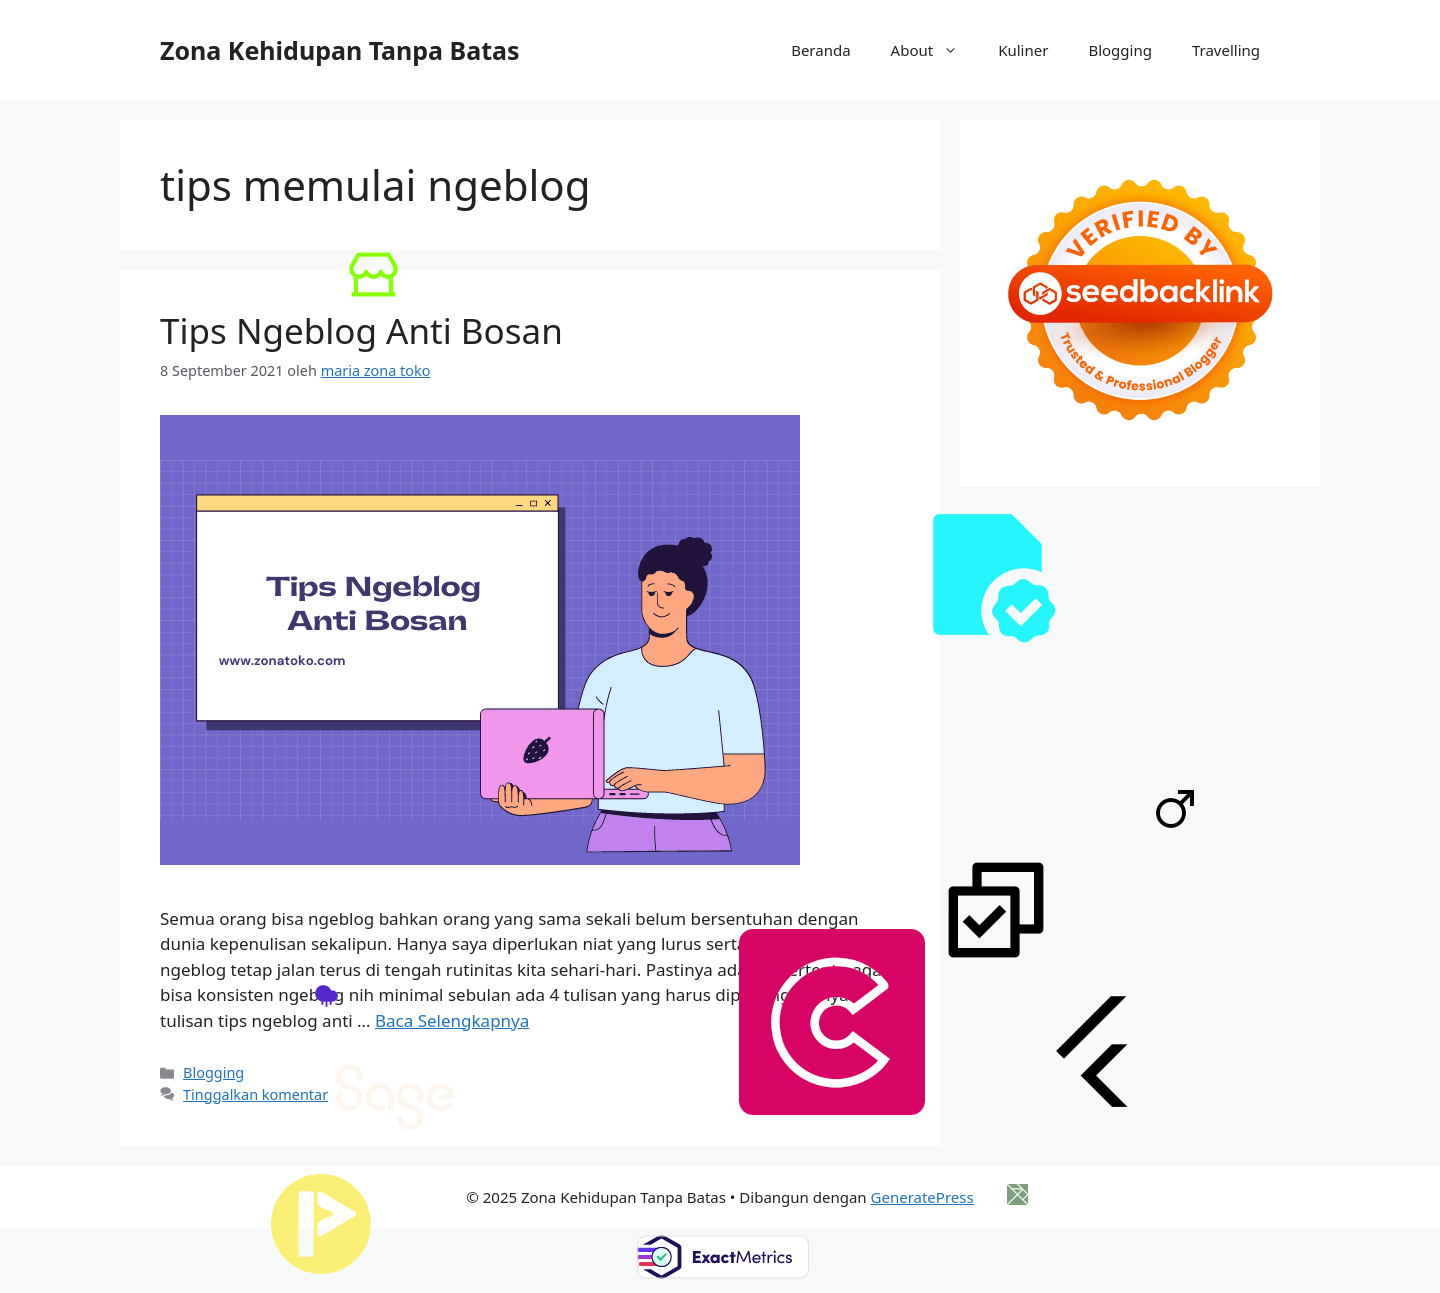 The width and height of the screenshot is (1440, 1293). Describe the element at coordinates (987, 574) in the screenshot. I see `view verified contract or document` at that location.